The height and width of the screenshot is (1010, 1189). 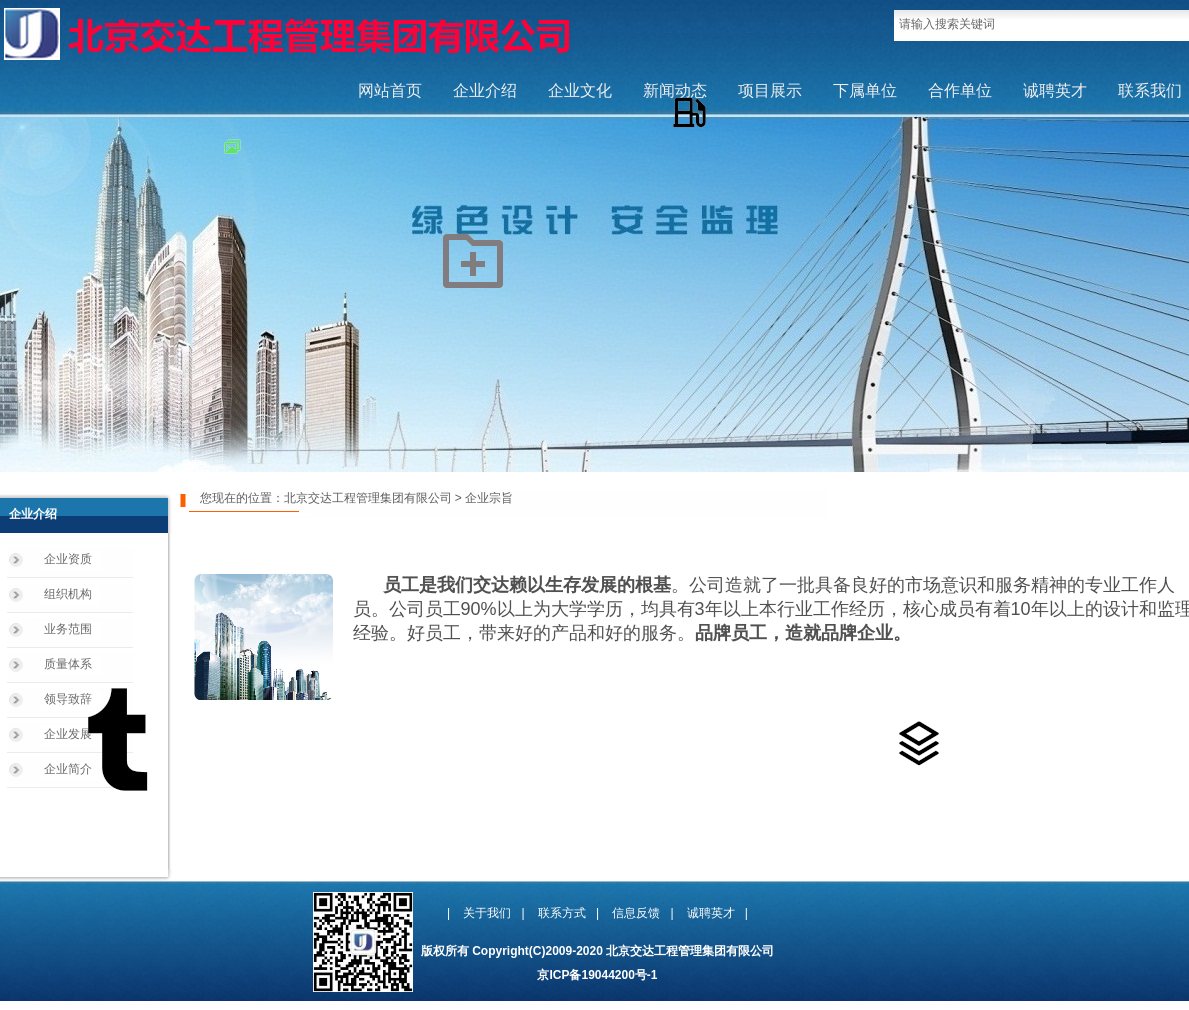 I want to click on open Tumblr app, so click(x=117, y=739).